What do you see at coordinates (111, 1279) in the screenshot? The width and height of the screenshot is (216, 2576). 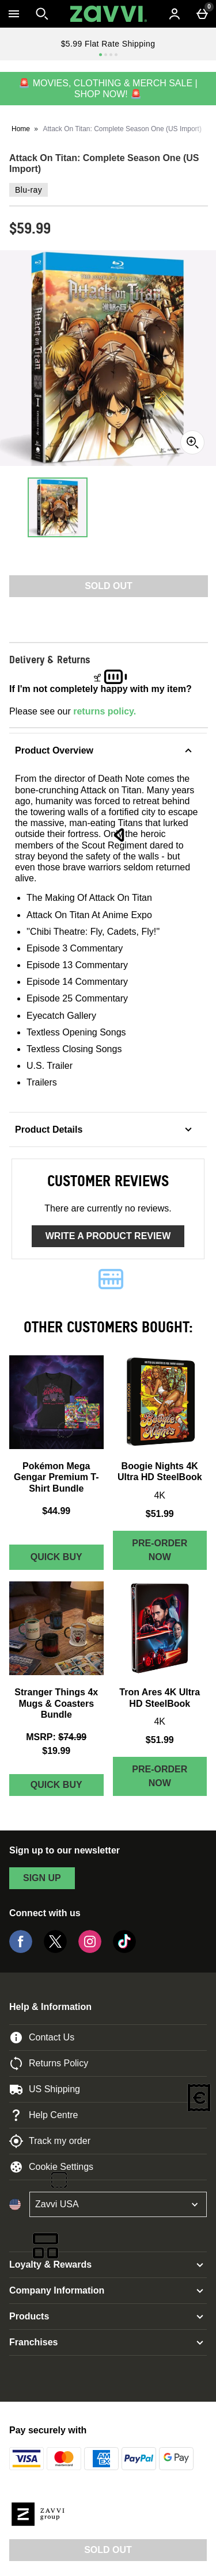 I see `open music keyboard or piano tool` at bounding box center [111, 1279].